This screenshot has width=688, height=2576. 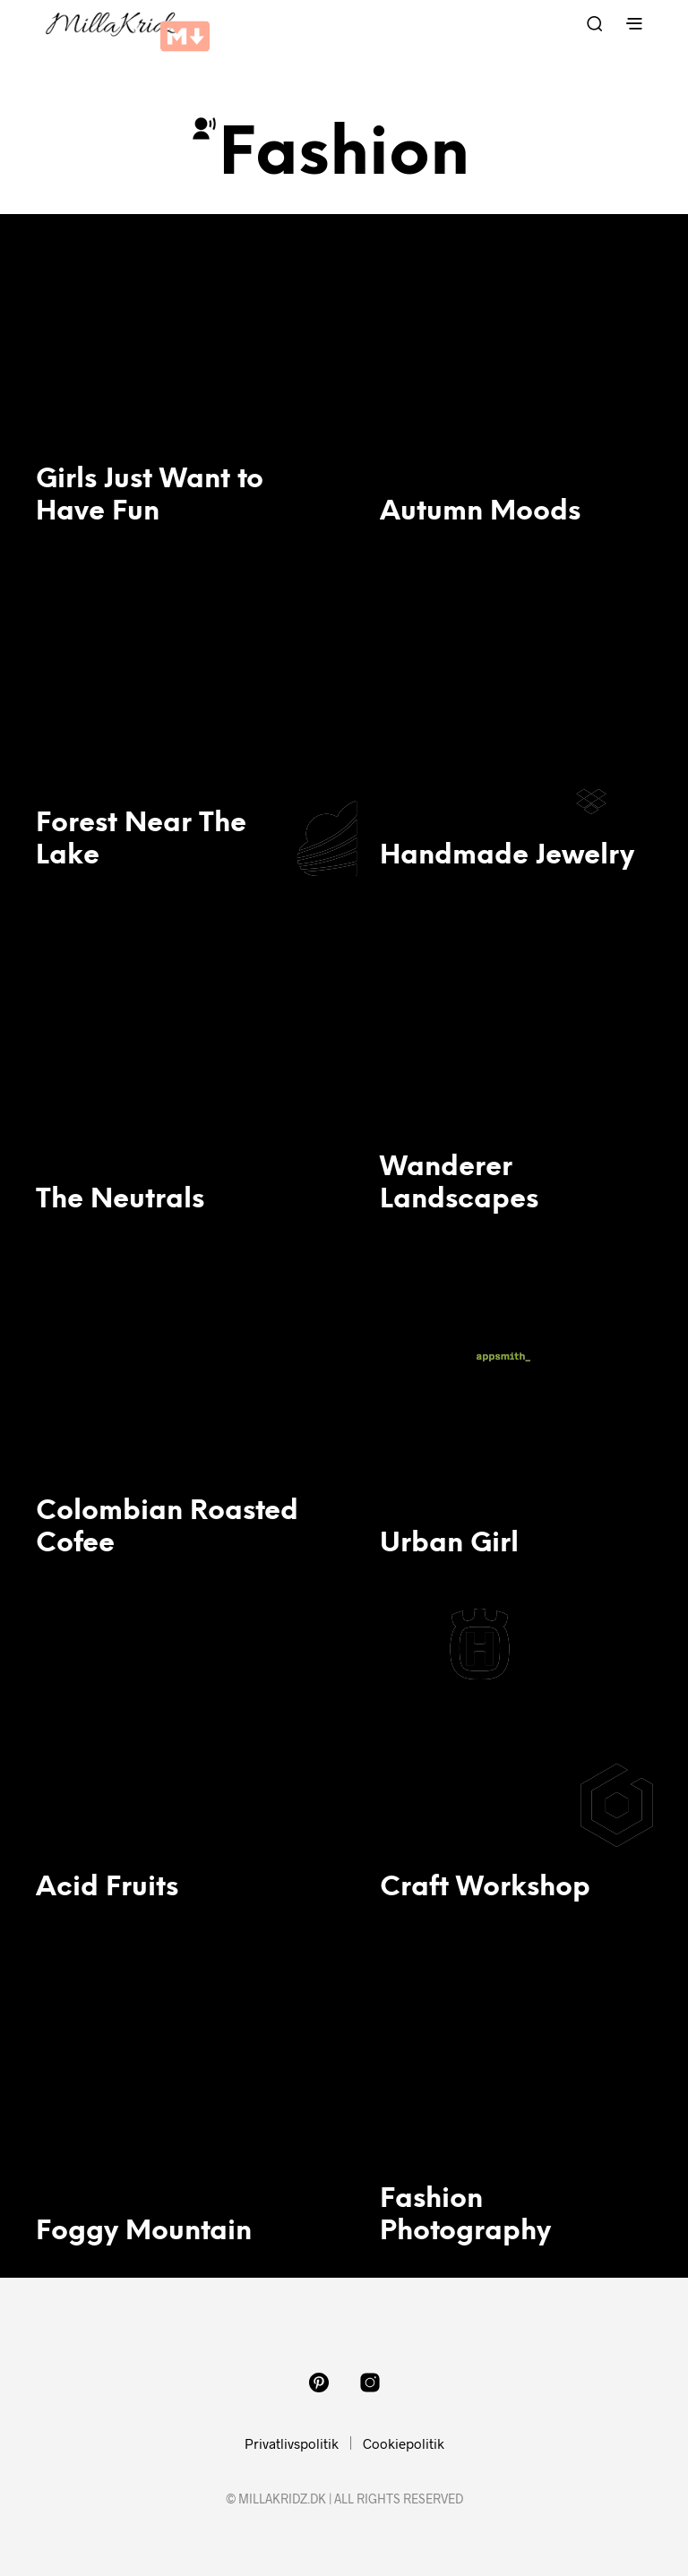 What do you see at coordinates (479, 1644) in the screenshot?
I see `husqvarna brand logo` at bounding box center [479, 1644].